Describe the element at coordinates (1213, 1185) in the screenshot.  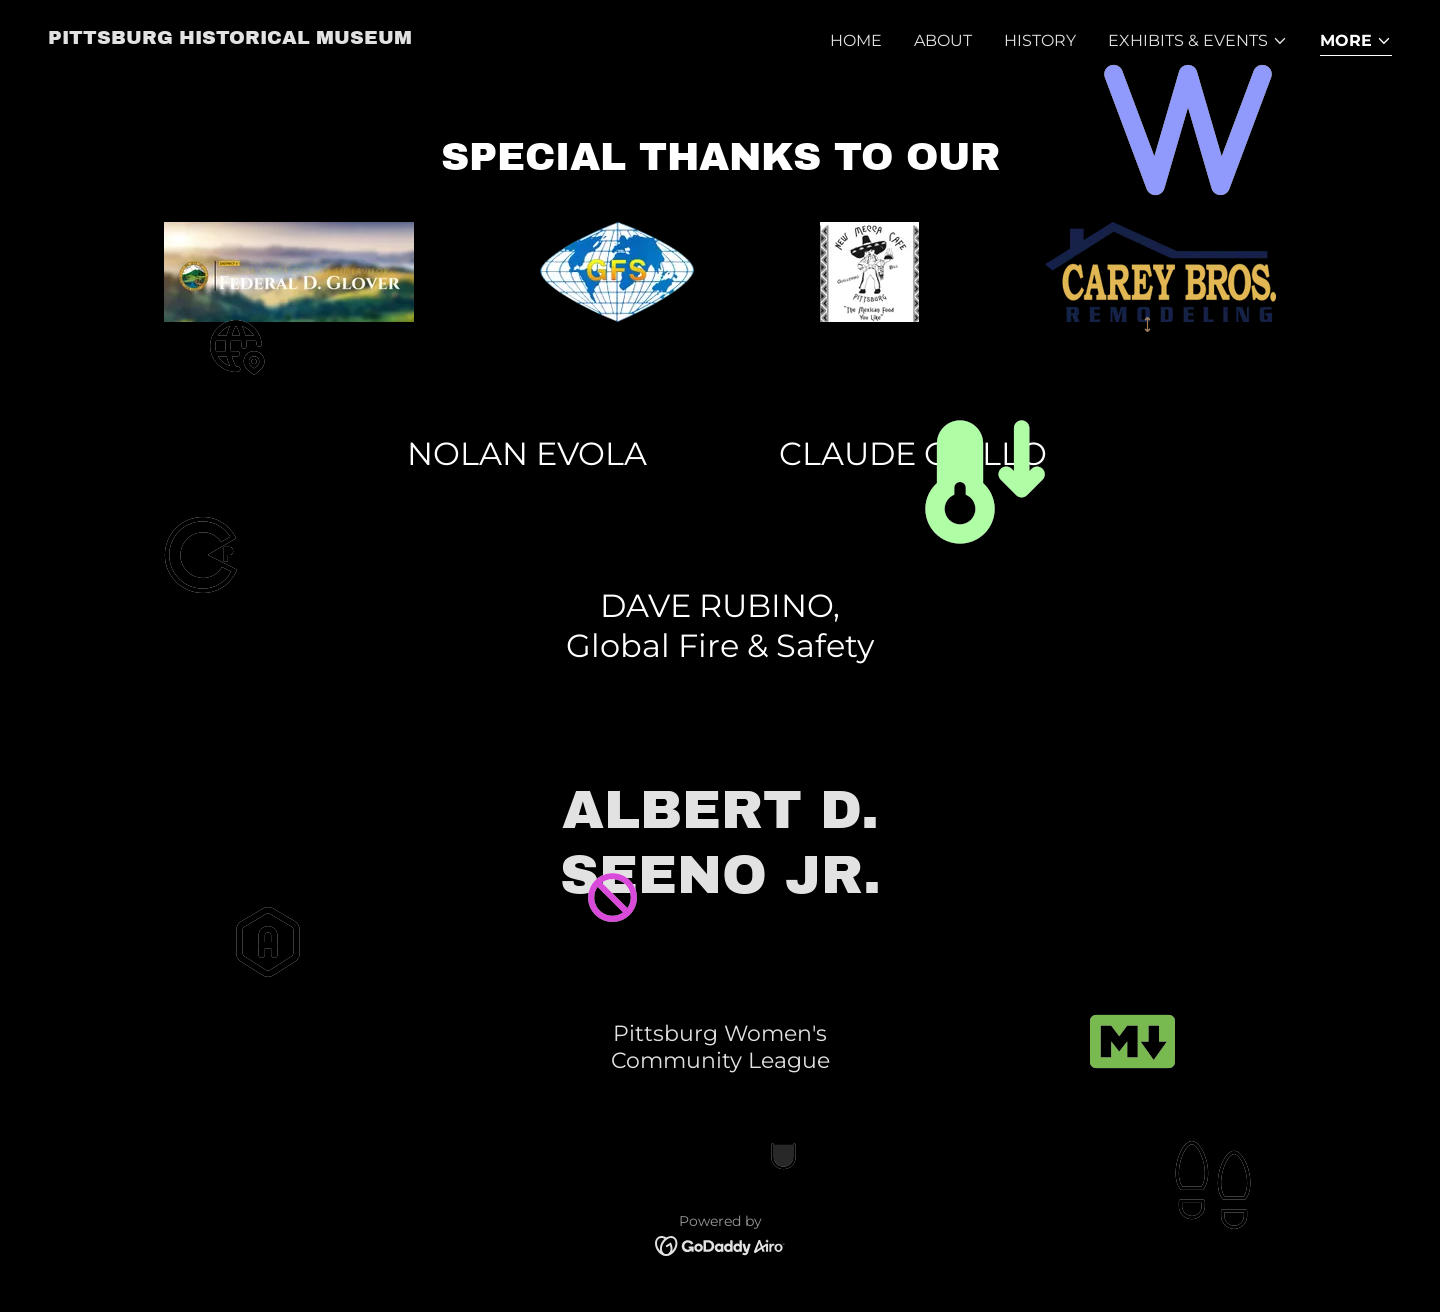
I see `view step count or walking activity` at that location.